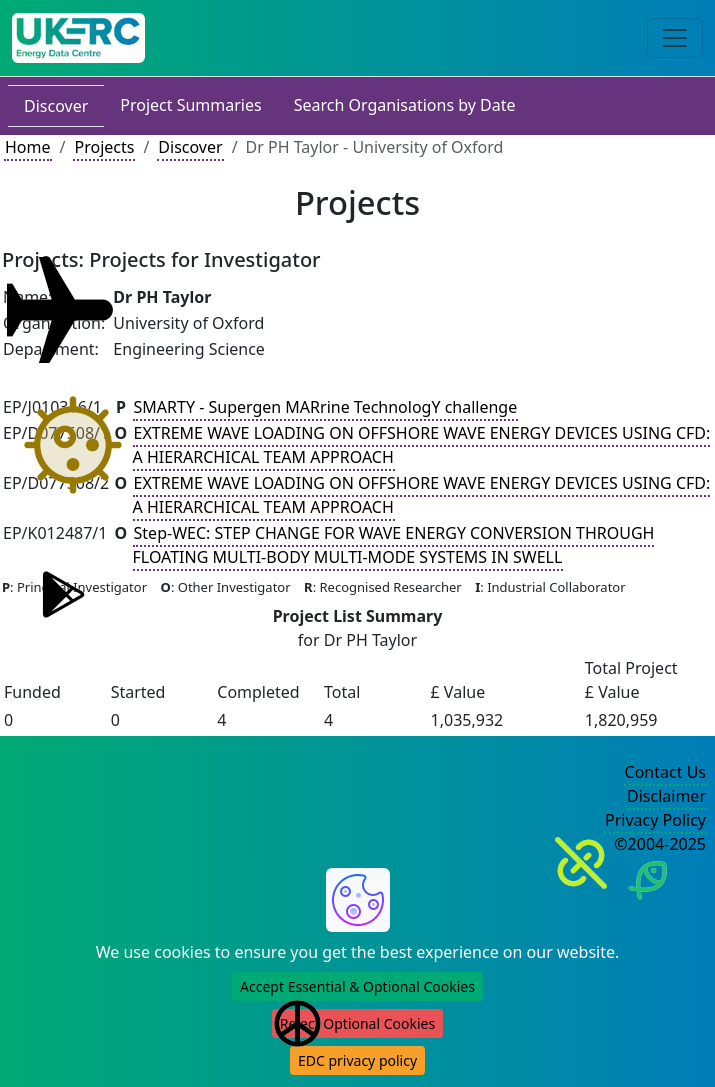 This screenshot has width=715, height=1087. What do you see at coordinates (297, 1023) in the screenshot?
I see `peace or anti-war symbol indicator` at bounding box center [297, 1023].